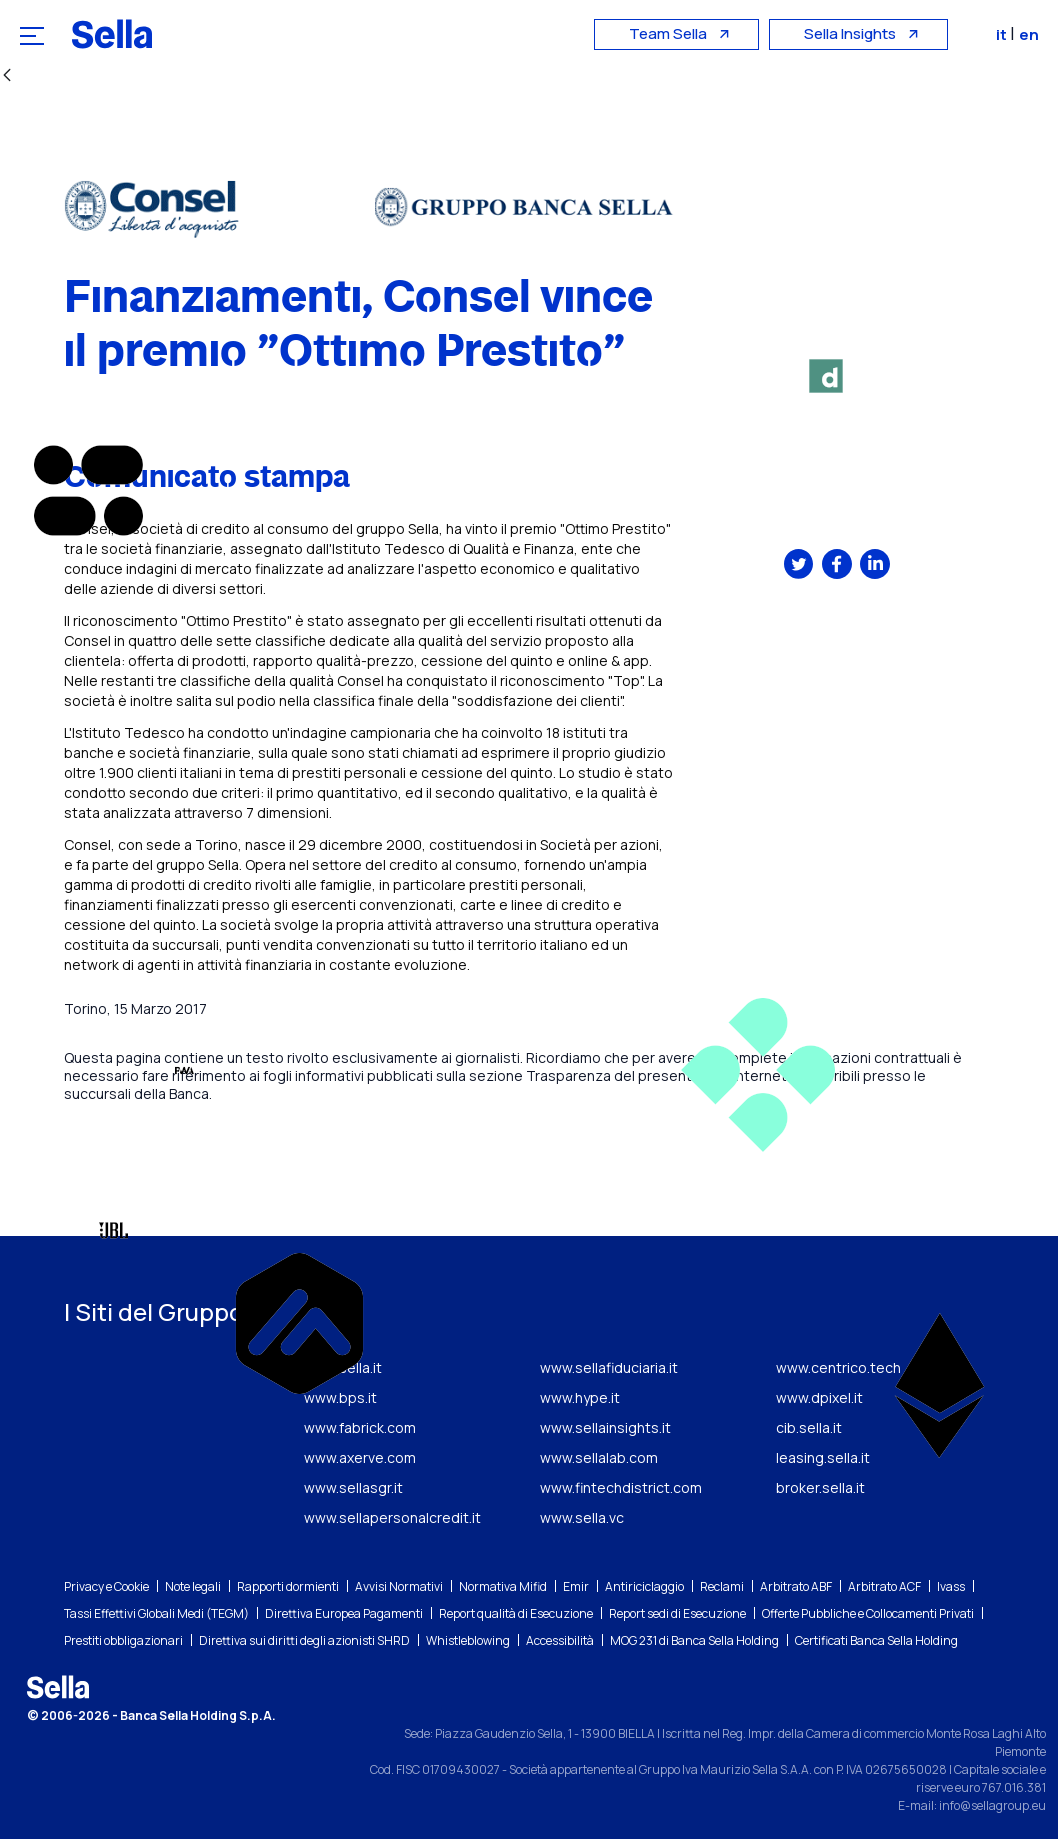 The image size is (1058, 1839). What do you see at coordinates (299, 1323) in the screenshot?
I see `open Matillion data integration platform` at bounding box center [299, 1323].